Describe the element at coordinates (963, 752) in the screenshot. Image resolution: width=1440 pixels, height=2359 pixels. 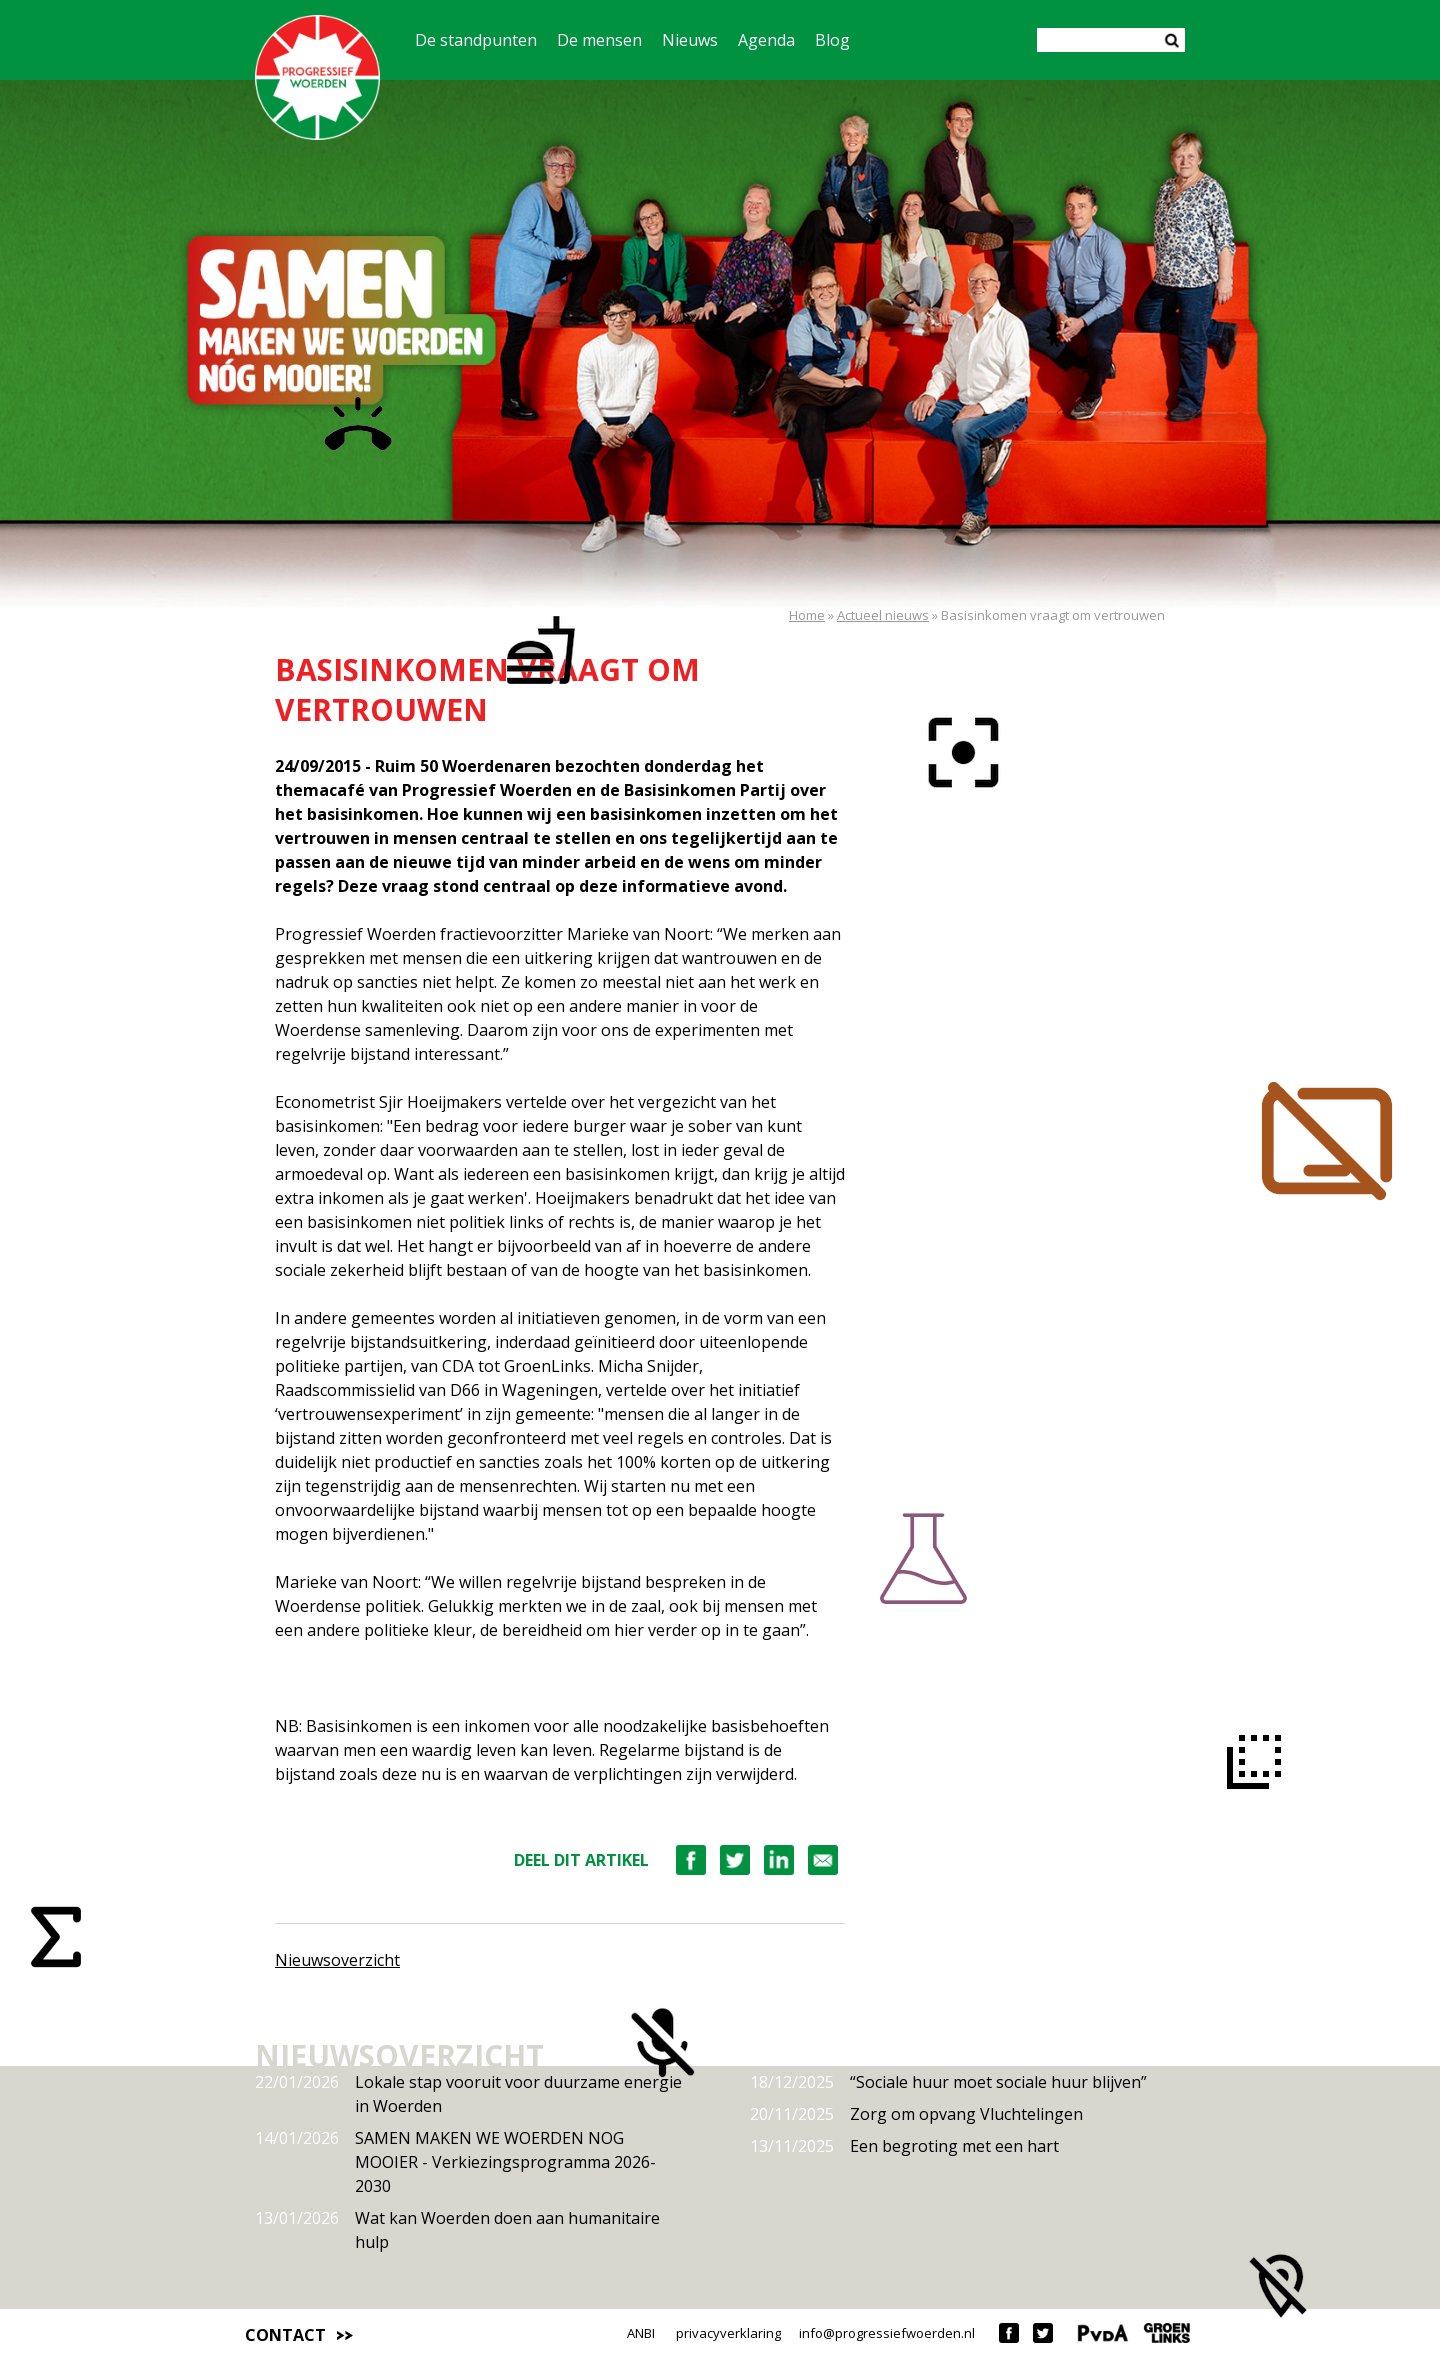
I see `center focus on the current subject` at that location.